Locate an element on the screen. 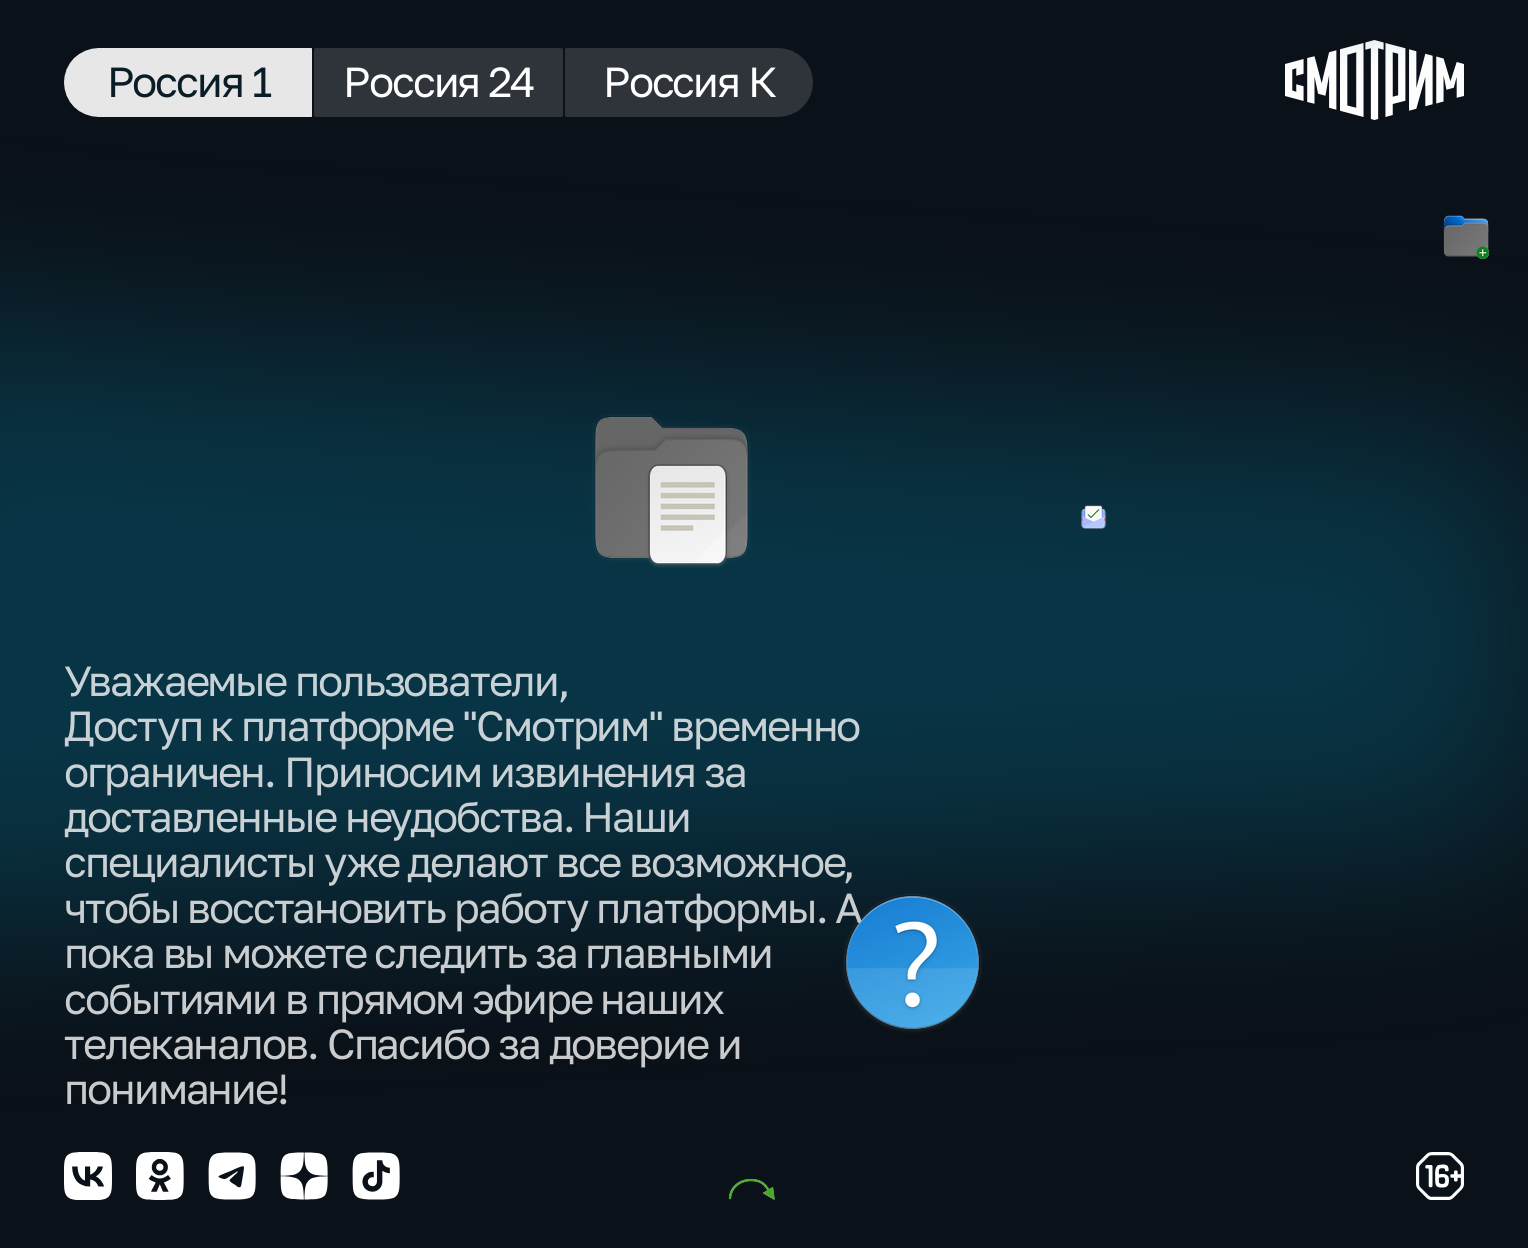 Image resolution: width=1528 pixels, height=1248 pixels. access help documentation is located at coordinates (912, 962).